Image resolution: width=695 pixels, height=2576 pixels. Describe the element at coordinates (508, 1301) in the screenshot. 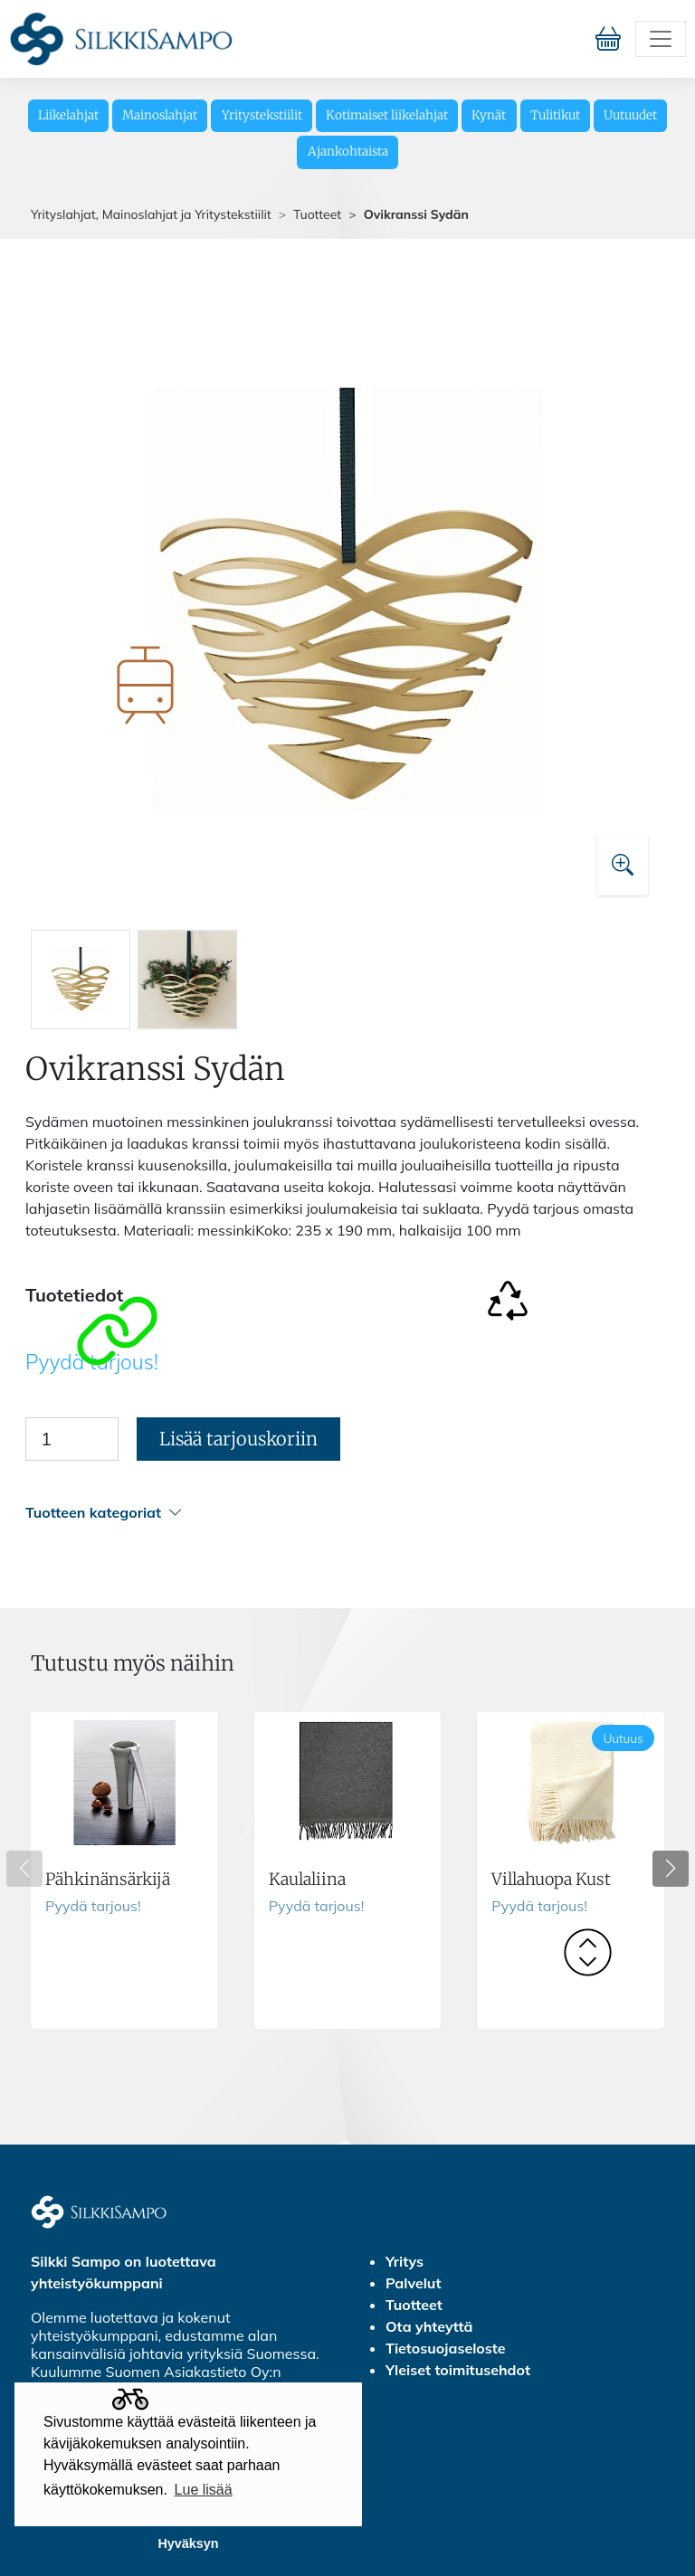

I see `recycle or dispose of item responsibly` at that location.